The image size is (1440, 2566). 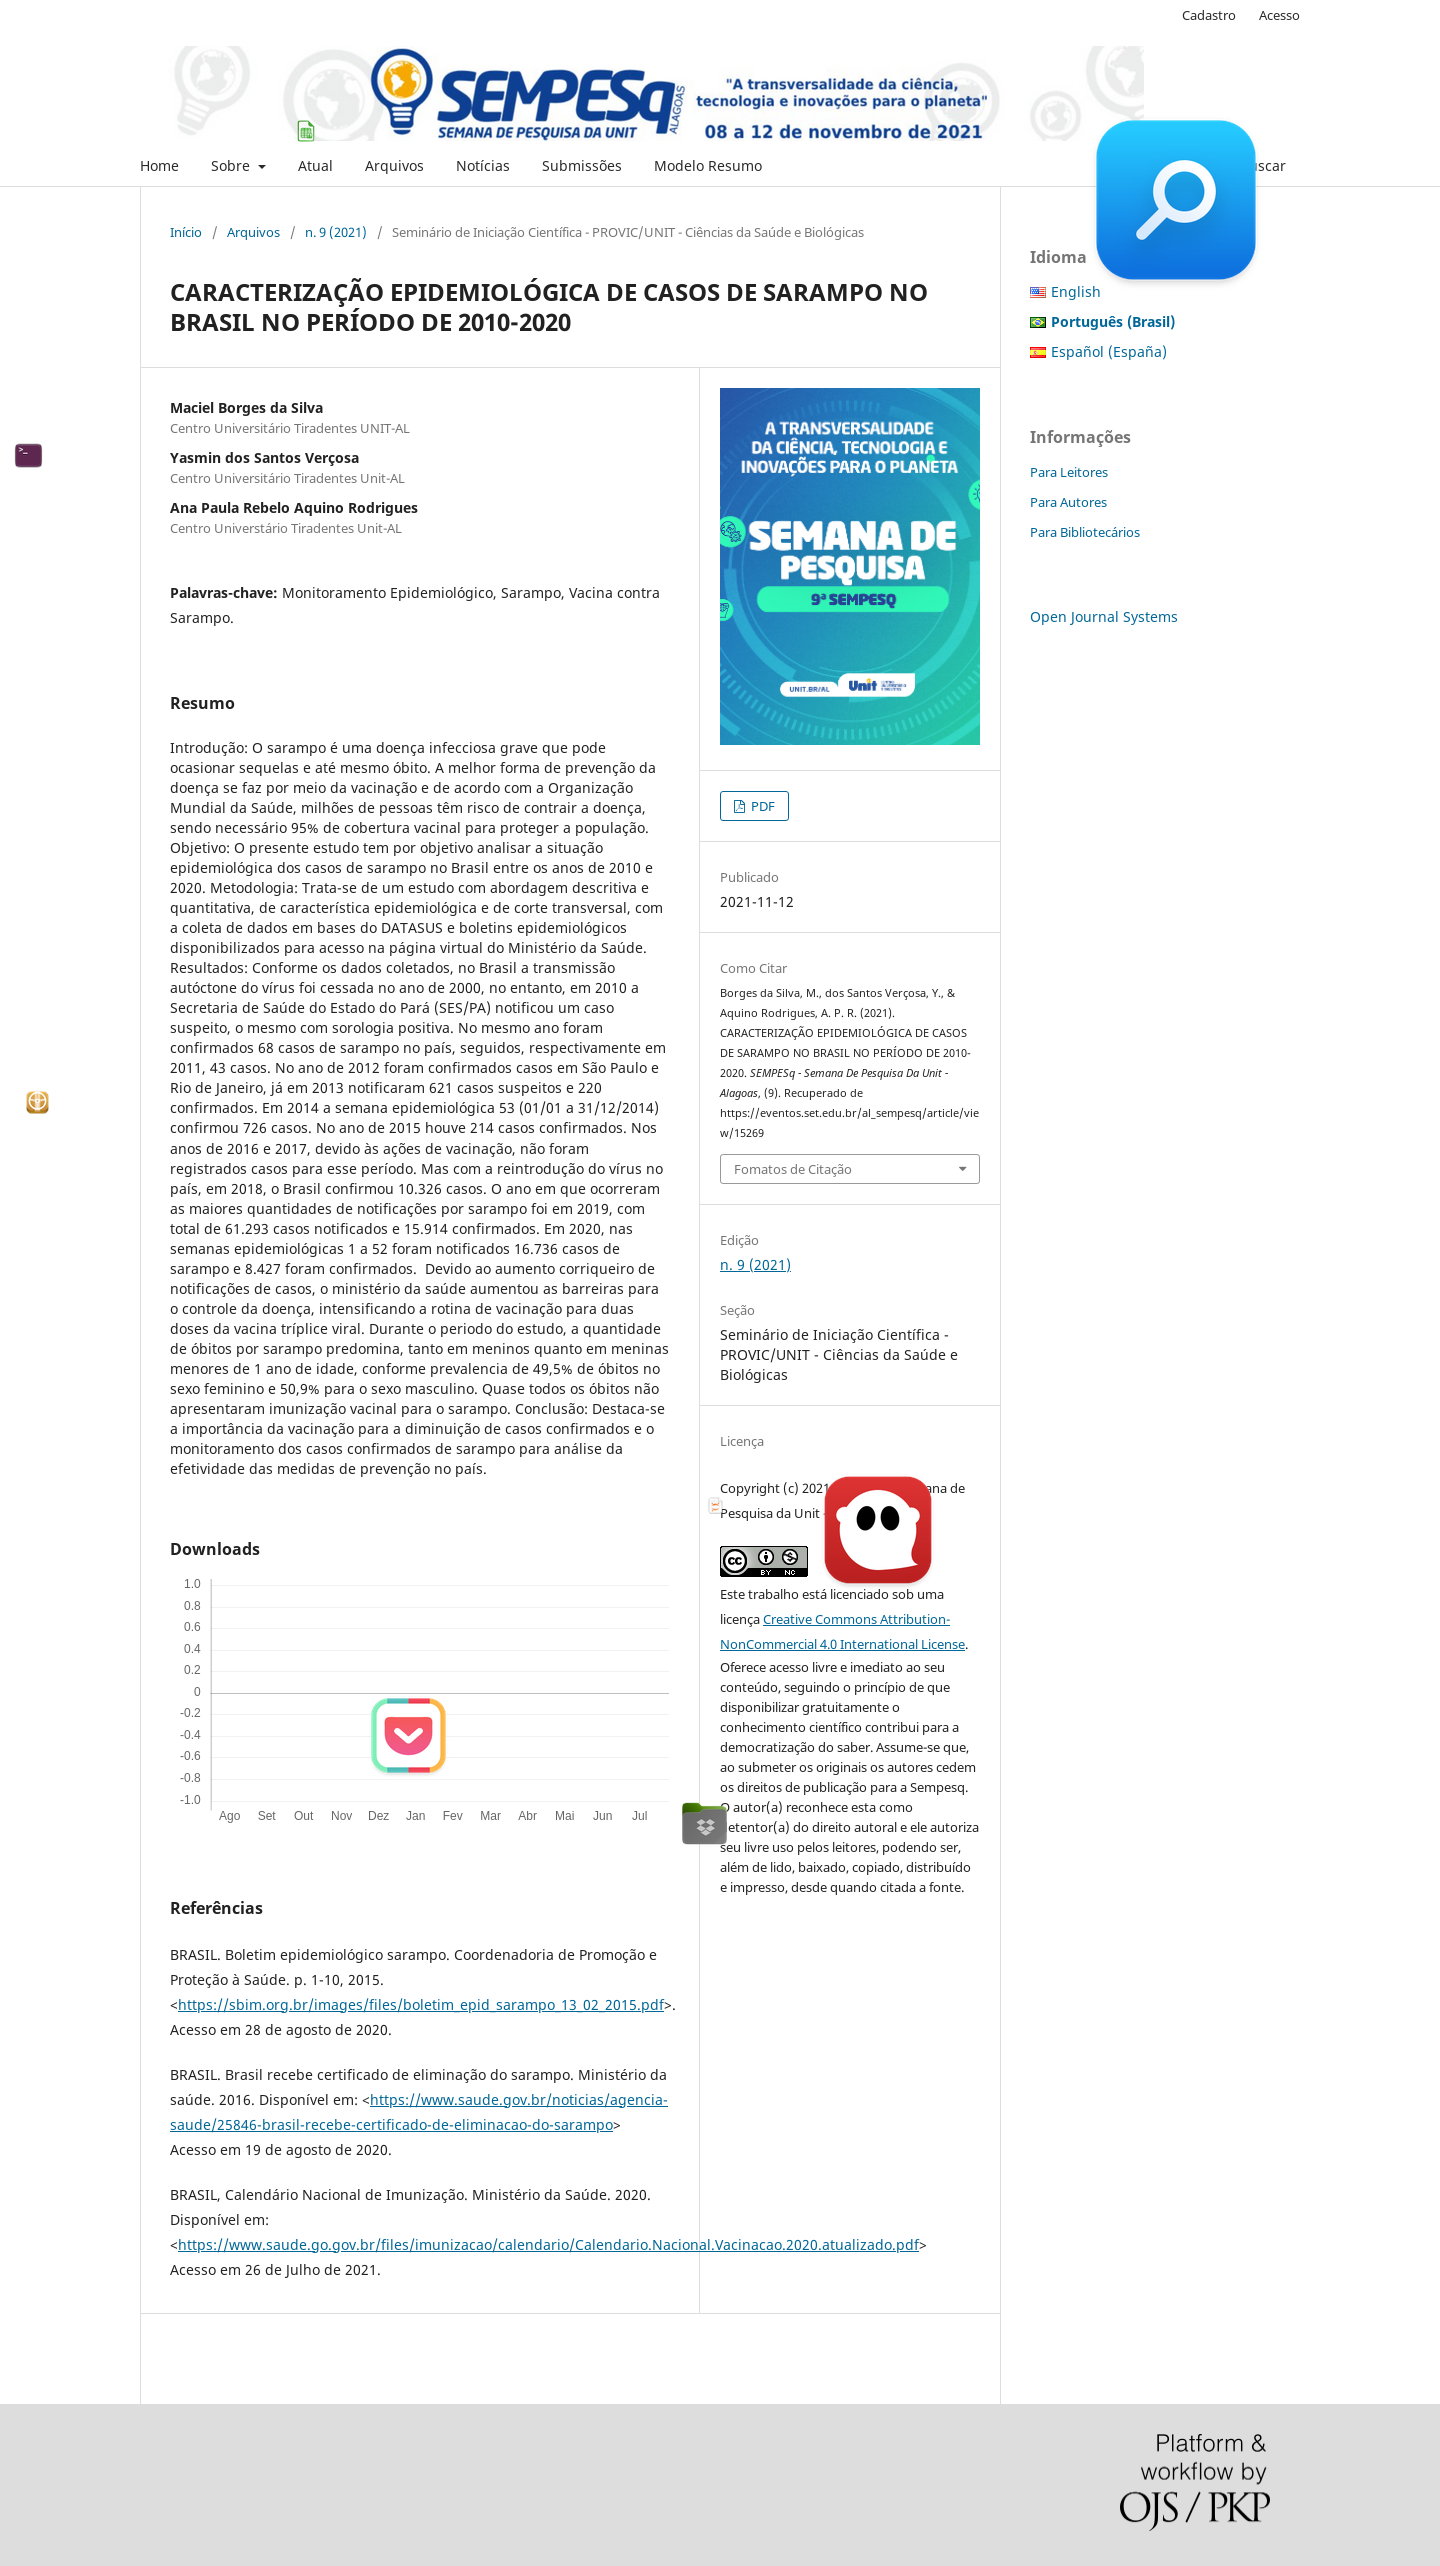 What do you see at coordinates (408, 1735) in the screenshot?
I see `open the pocket app to view saved articles` at bounding box center [408, 1735].